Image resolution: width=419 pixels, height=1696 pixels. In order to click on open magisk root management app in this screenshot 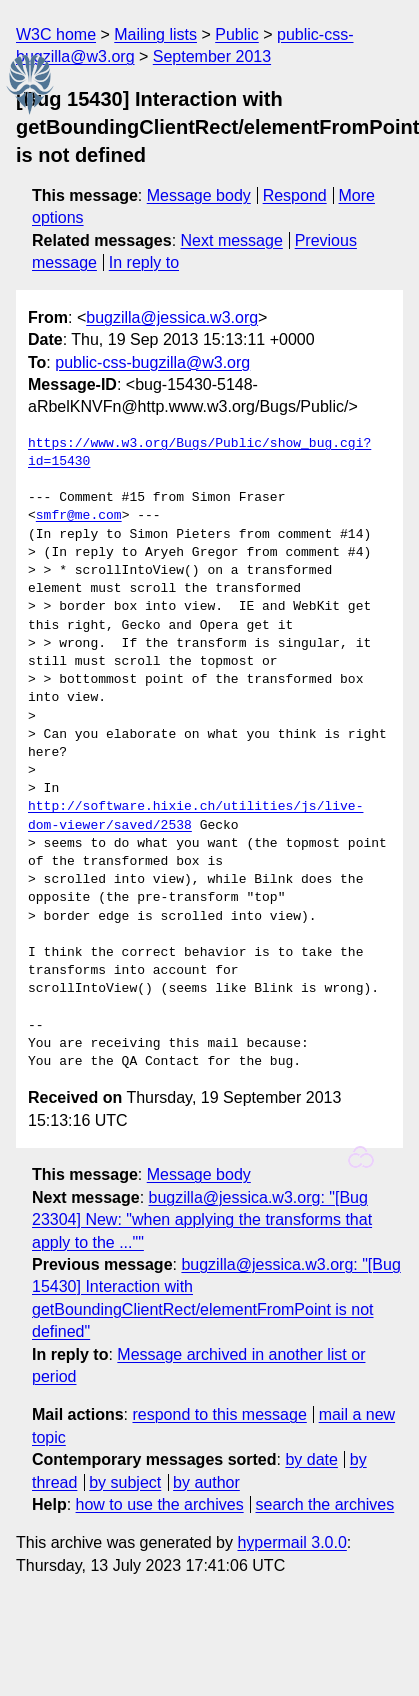, I will do `click(30, 85)`.